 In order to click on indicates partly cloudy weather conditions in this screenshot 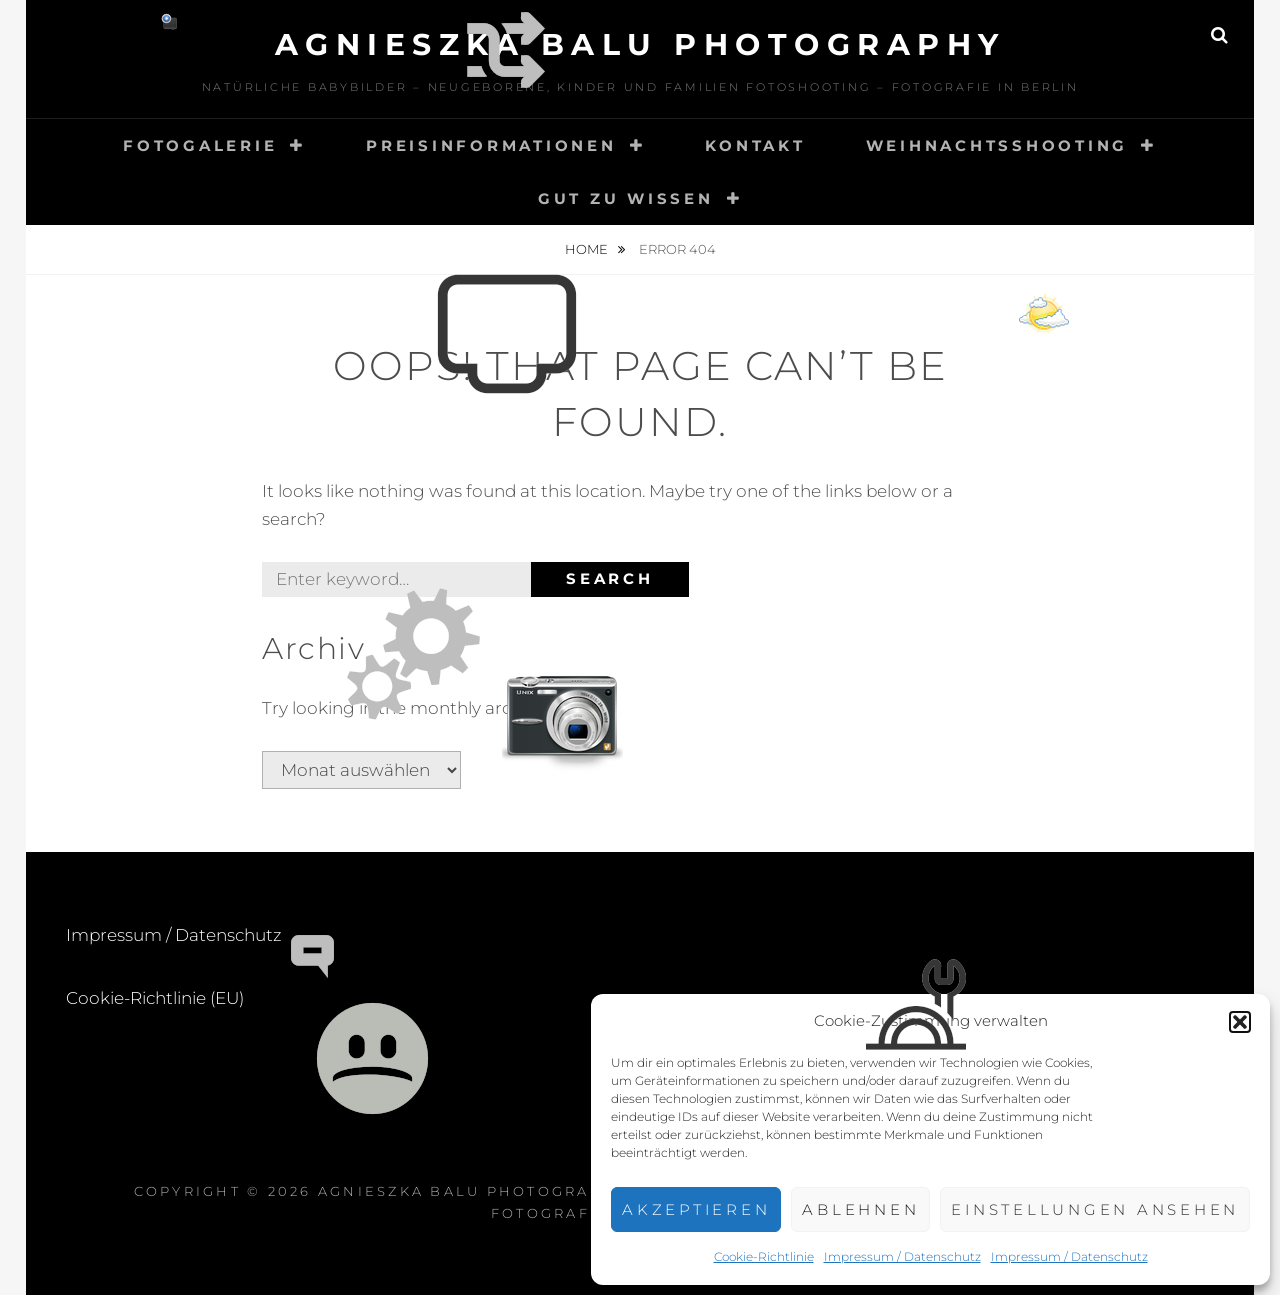, I will do `click(1044, 315)`.